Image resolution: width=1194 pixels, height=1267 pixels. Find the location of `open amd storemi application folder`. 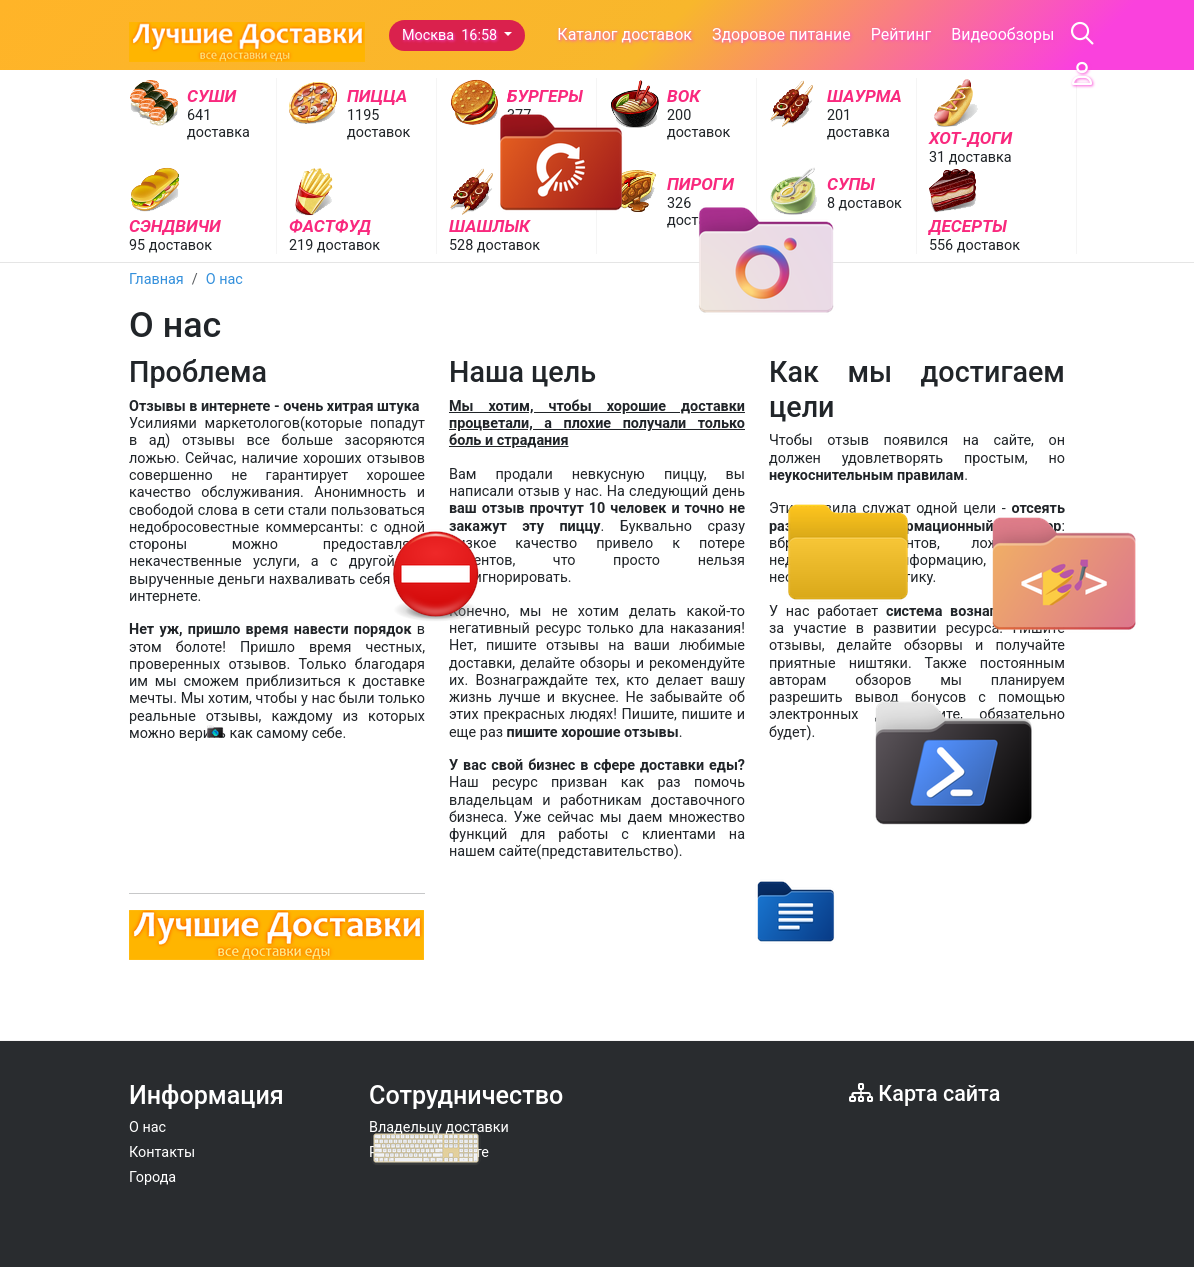

open amd storemi application folder is located at coordinates (560, 165).